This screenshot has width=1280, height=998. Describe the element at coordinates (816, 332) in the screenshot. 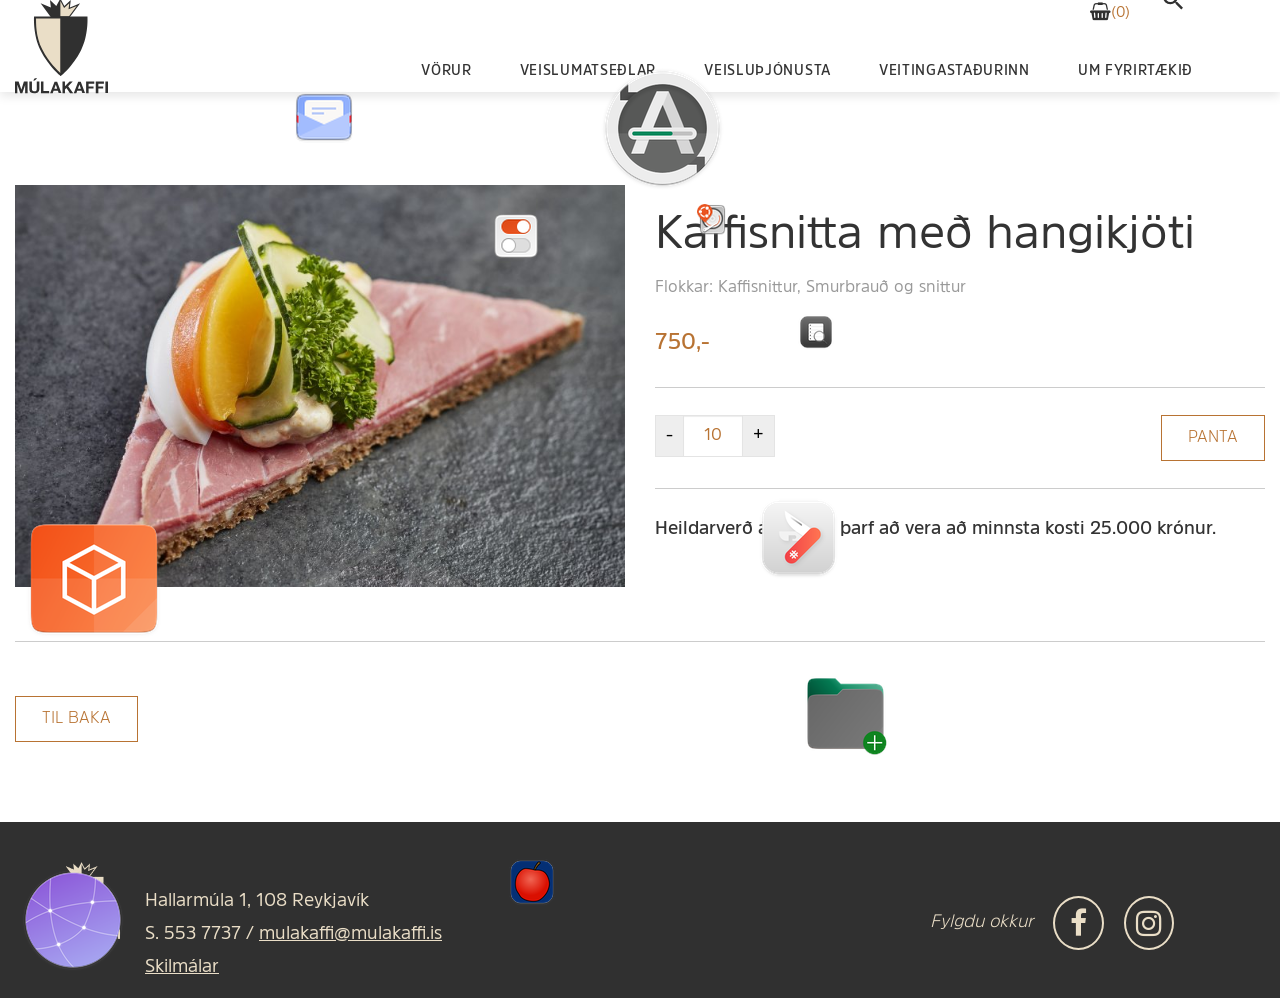

I see `view system logs and activity history` at that location.